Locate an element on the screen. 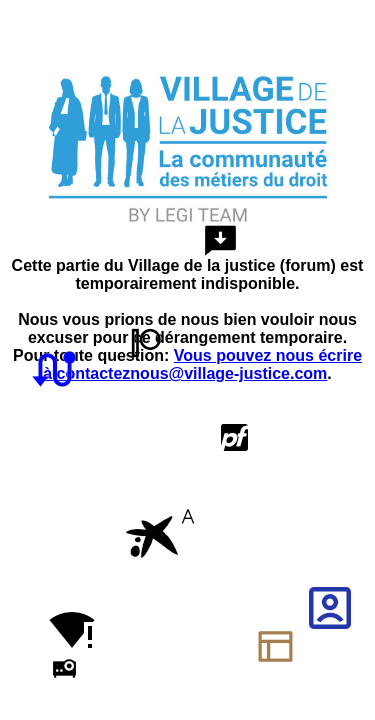  link to Patreon profile is located at coordinates (146, 343).